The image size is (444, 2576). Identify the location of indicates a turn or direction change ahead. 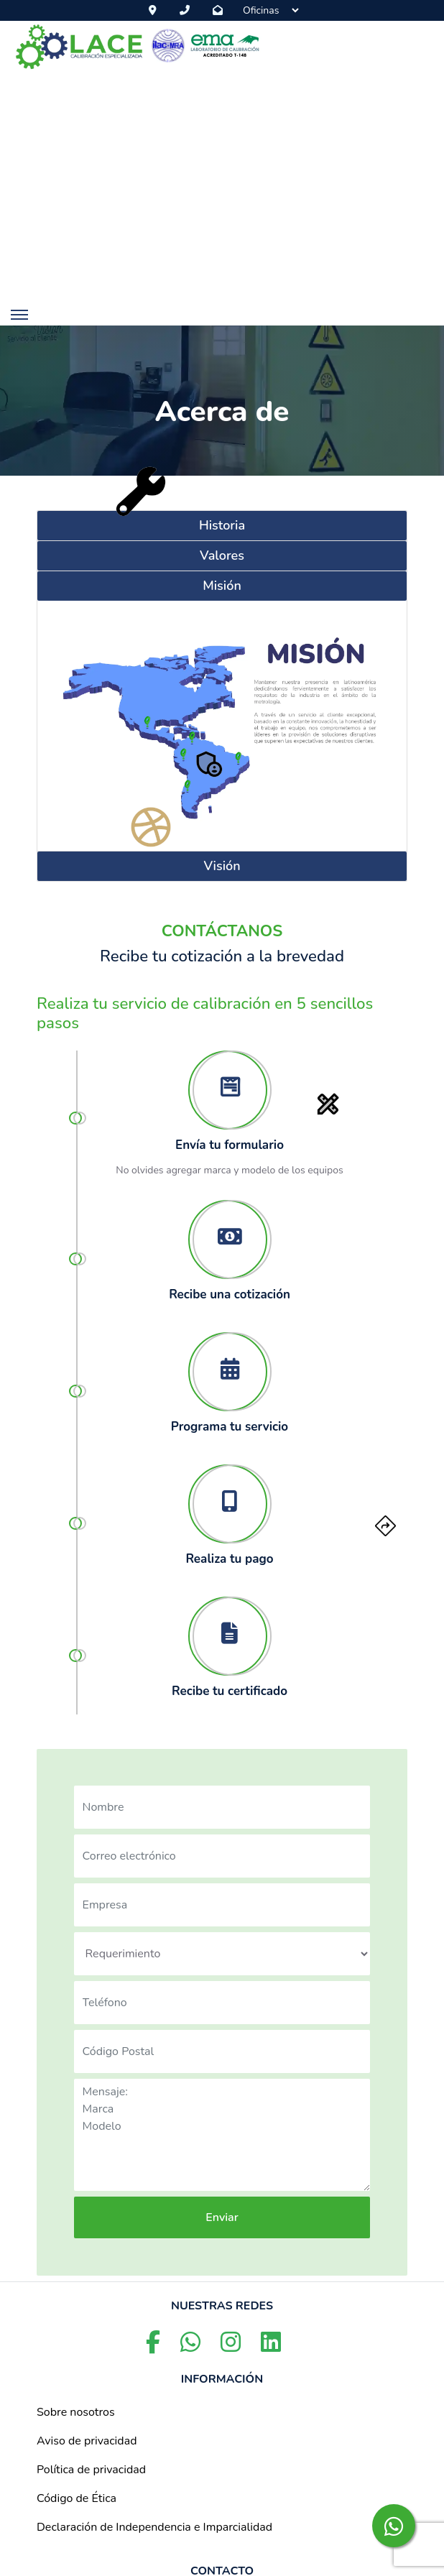
(385, 1525).